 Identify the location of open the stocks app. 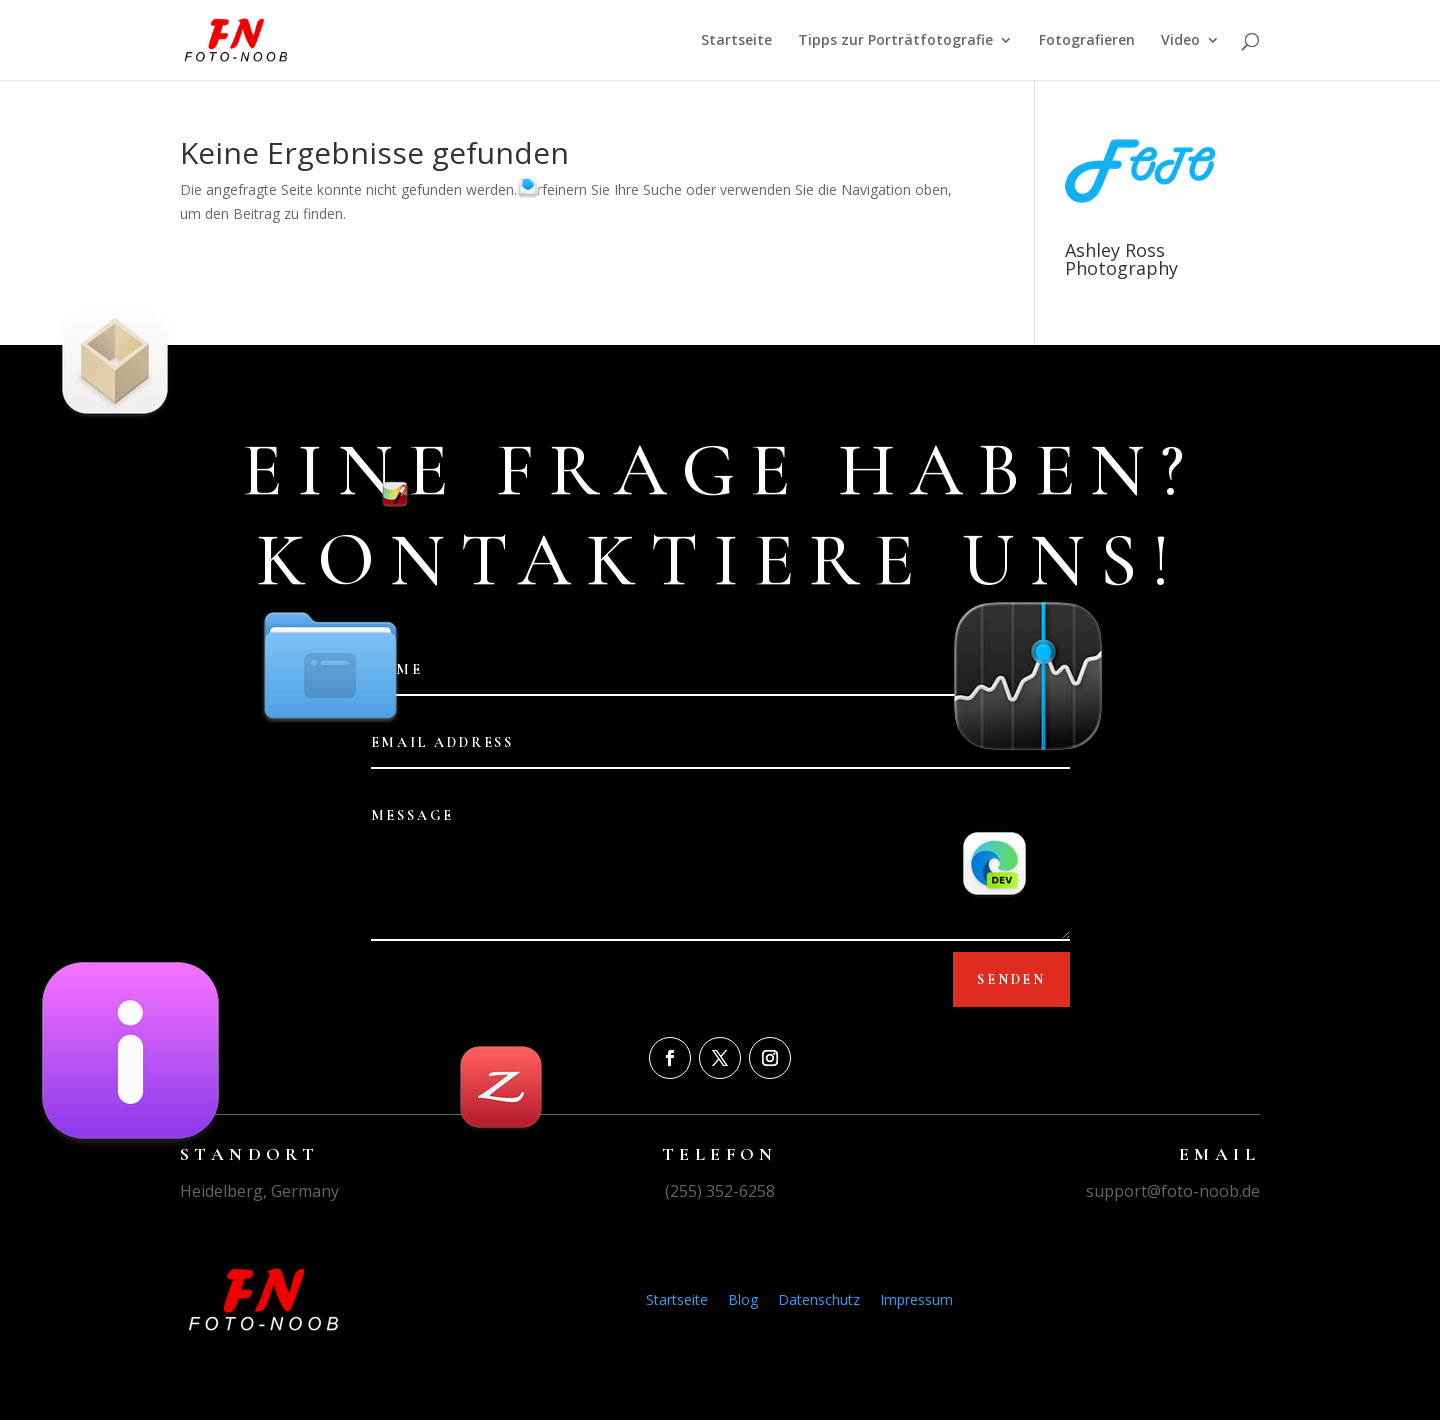
(1028, 676).